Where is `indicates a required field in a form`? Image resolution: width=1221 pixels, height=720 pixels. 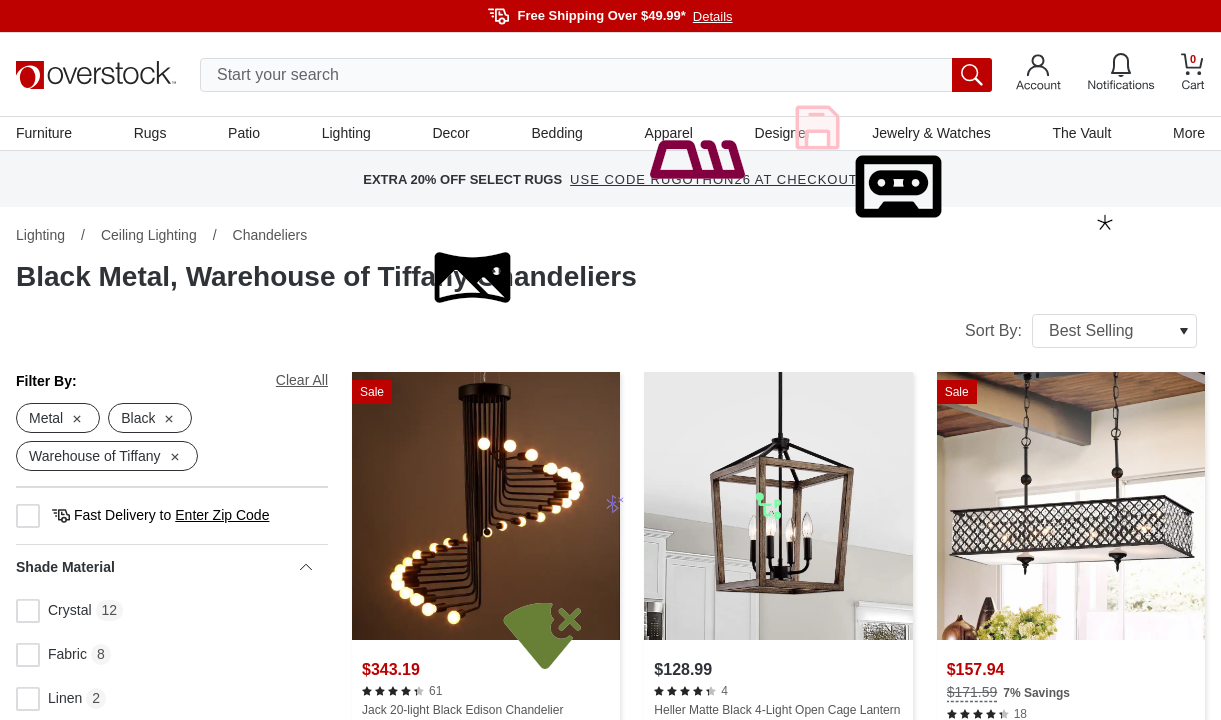 indicates a required field in a form is located at coordinates (1105, 223).